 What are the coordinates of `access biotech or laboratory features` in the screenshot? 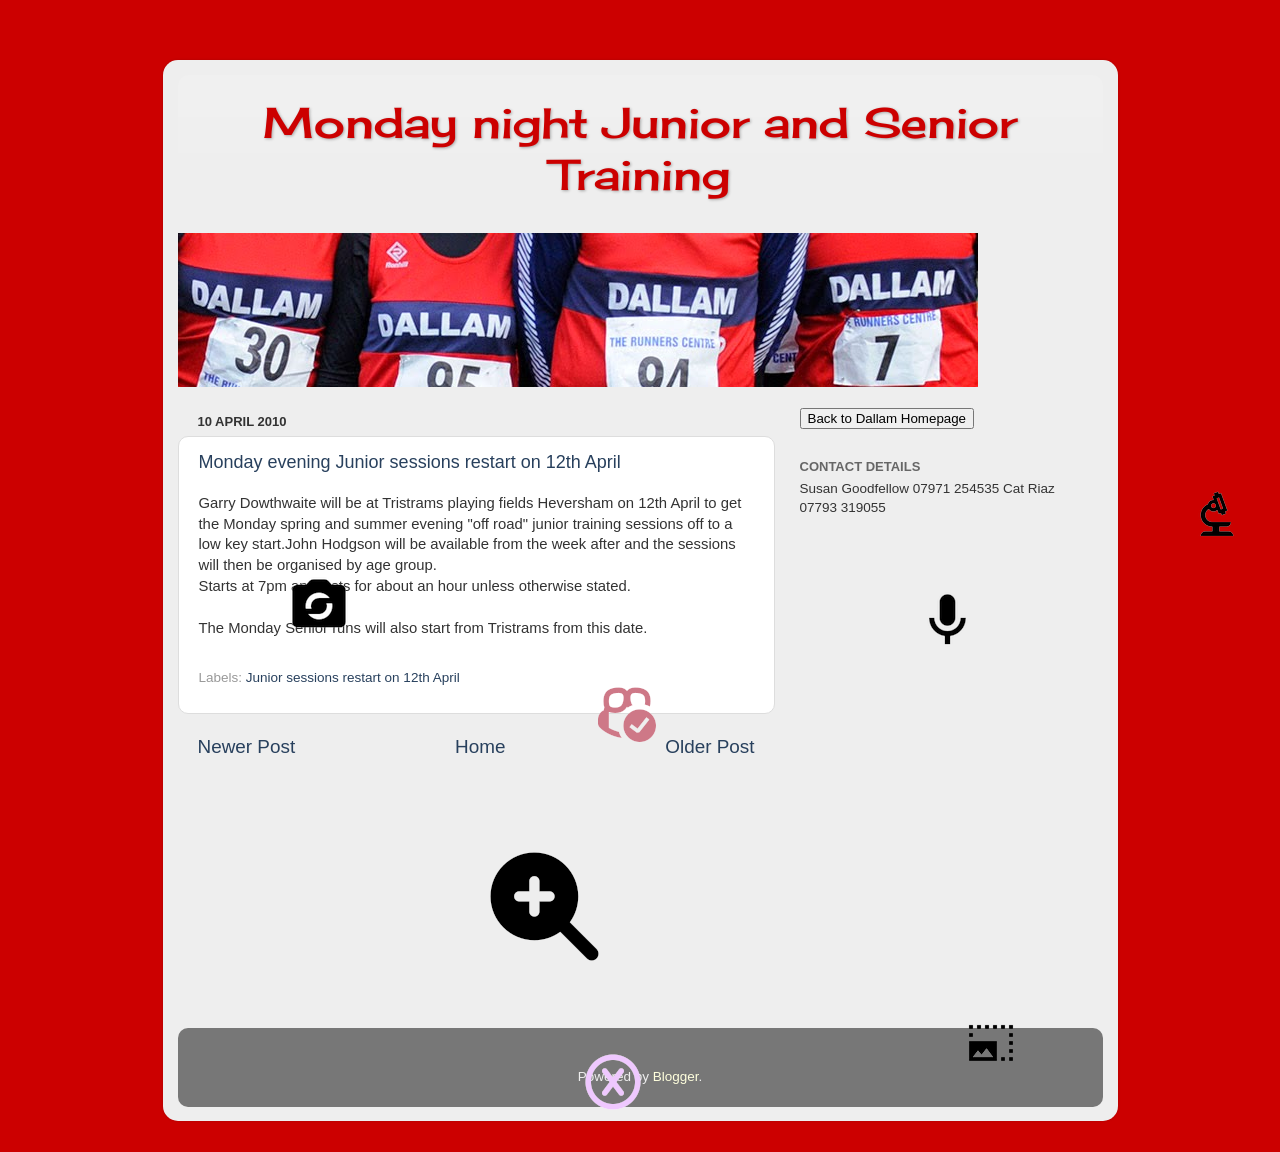 It's located at (1217, 515).